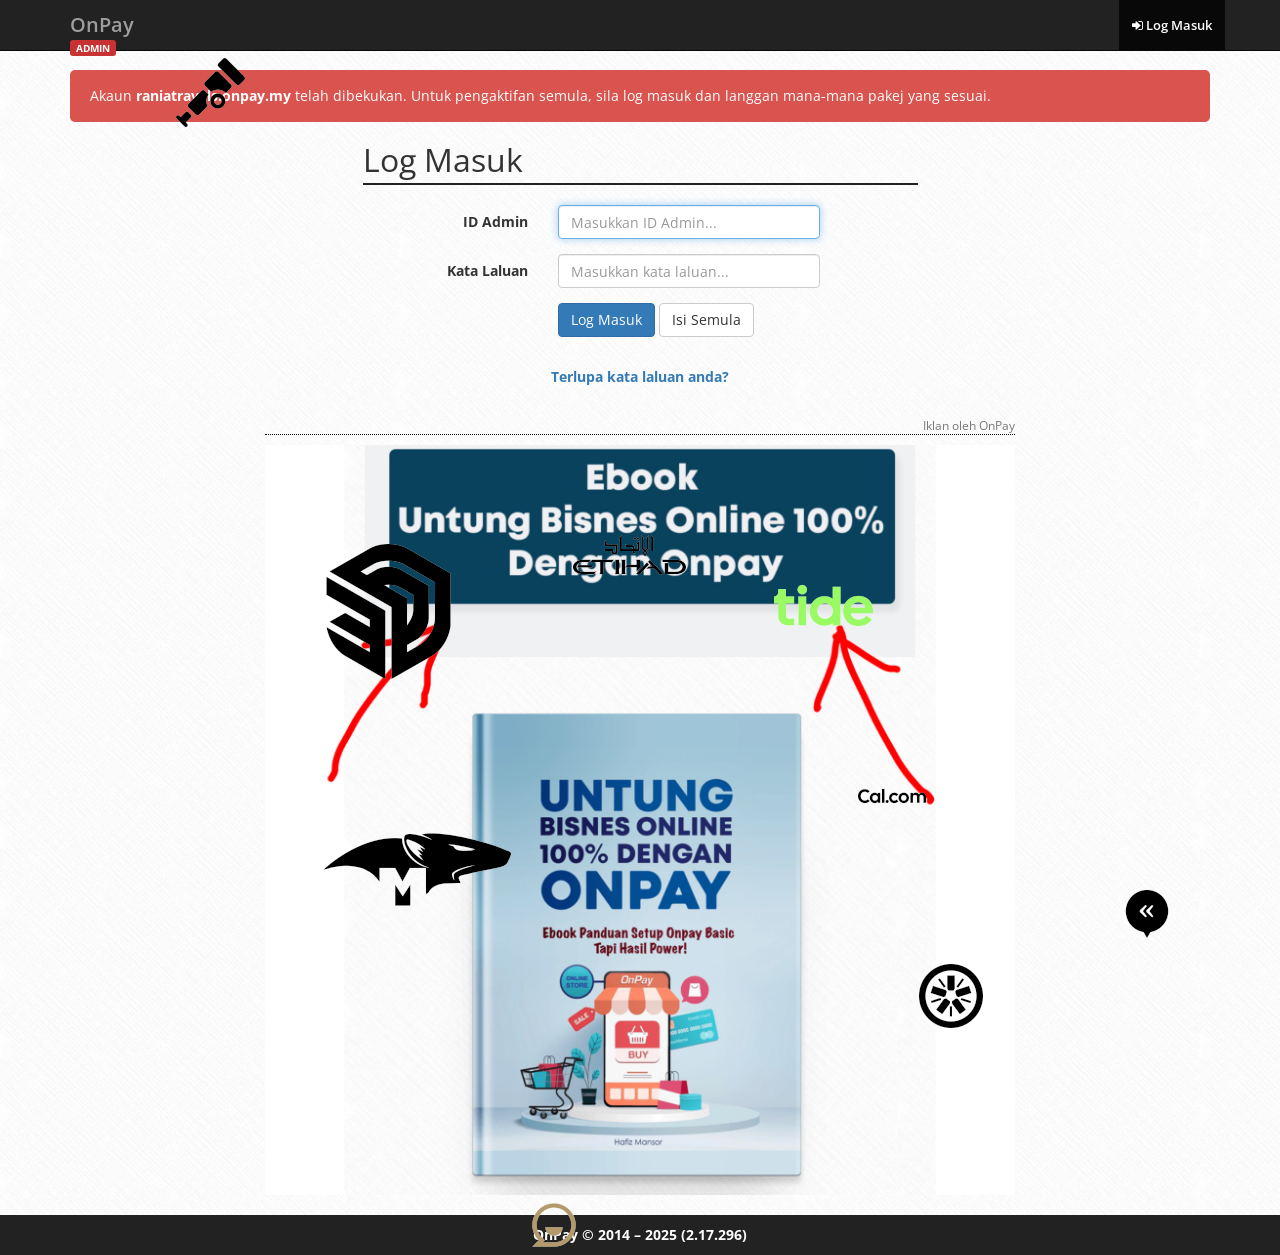 The height and width of the screenshot is (1255, 1280). What do you see at coordinates (951, 996) in the screenshot?
I see `jasmine testing framework logo` at bounding box center [951, 996].